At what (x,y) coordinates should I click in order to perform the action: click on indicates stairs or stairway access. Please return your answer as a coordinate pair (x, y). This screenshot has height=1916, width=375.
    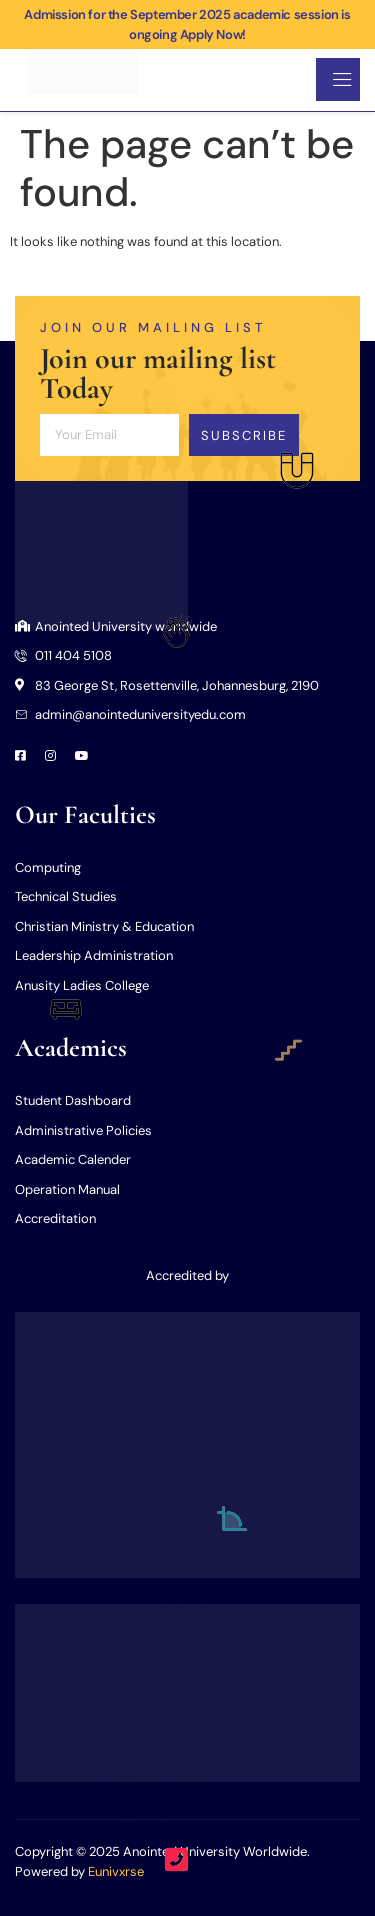
    Looking at the image, I should click on (288, 1049).